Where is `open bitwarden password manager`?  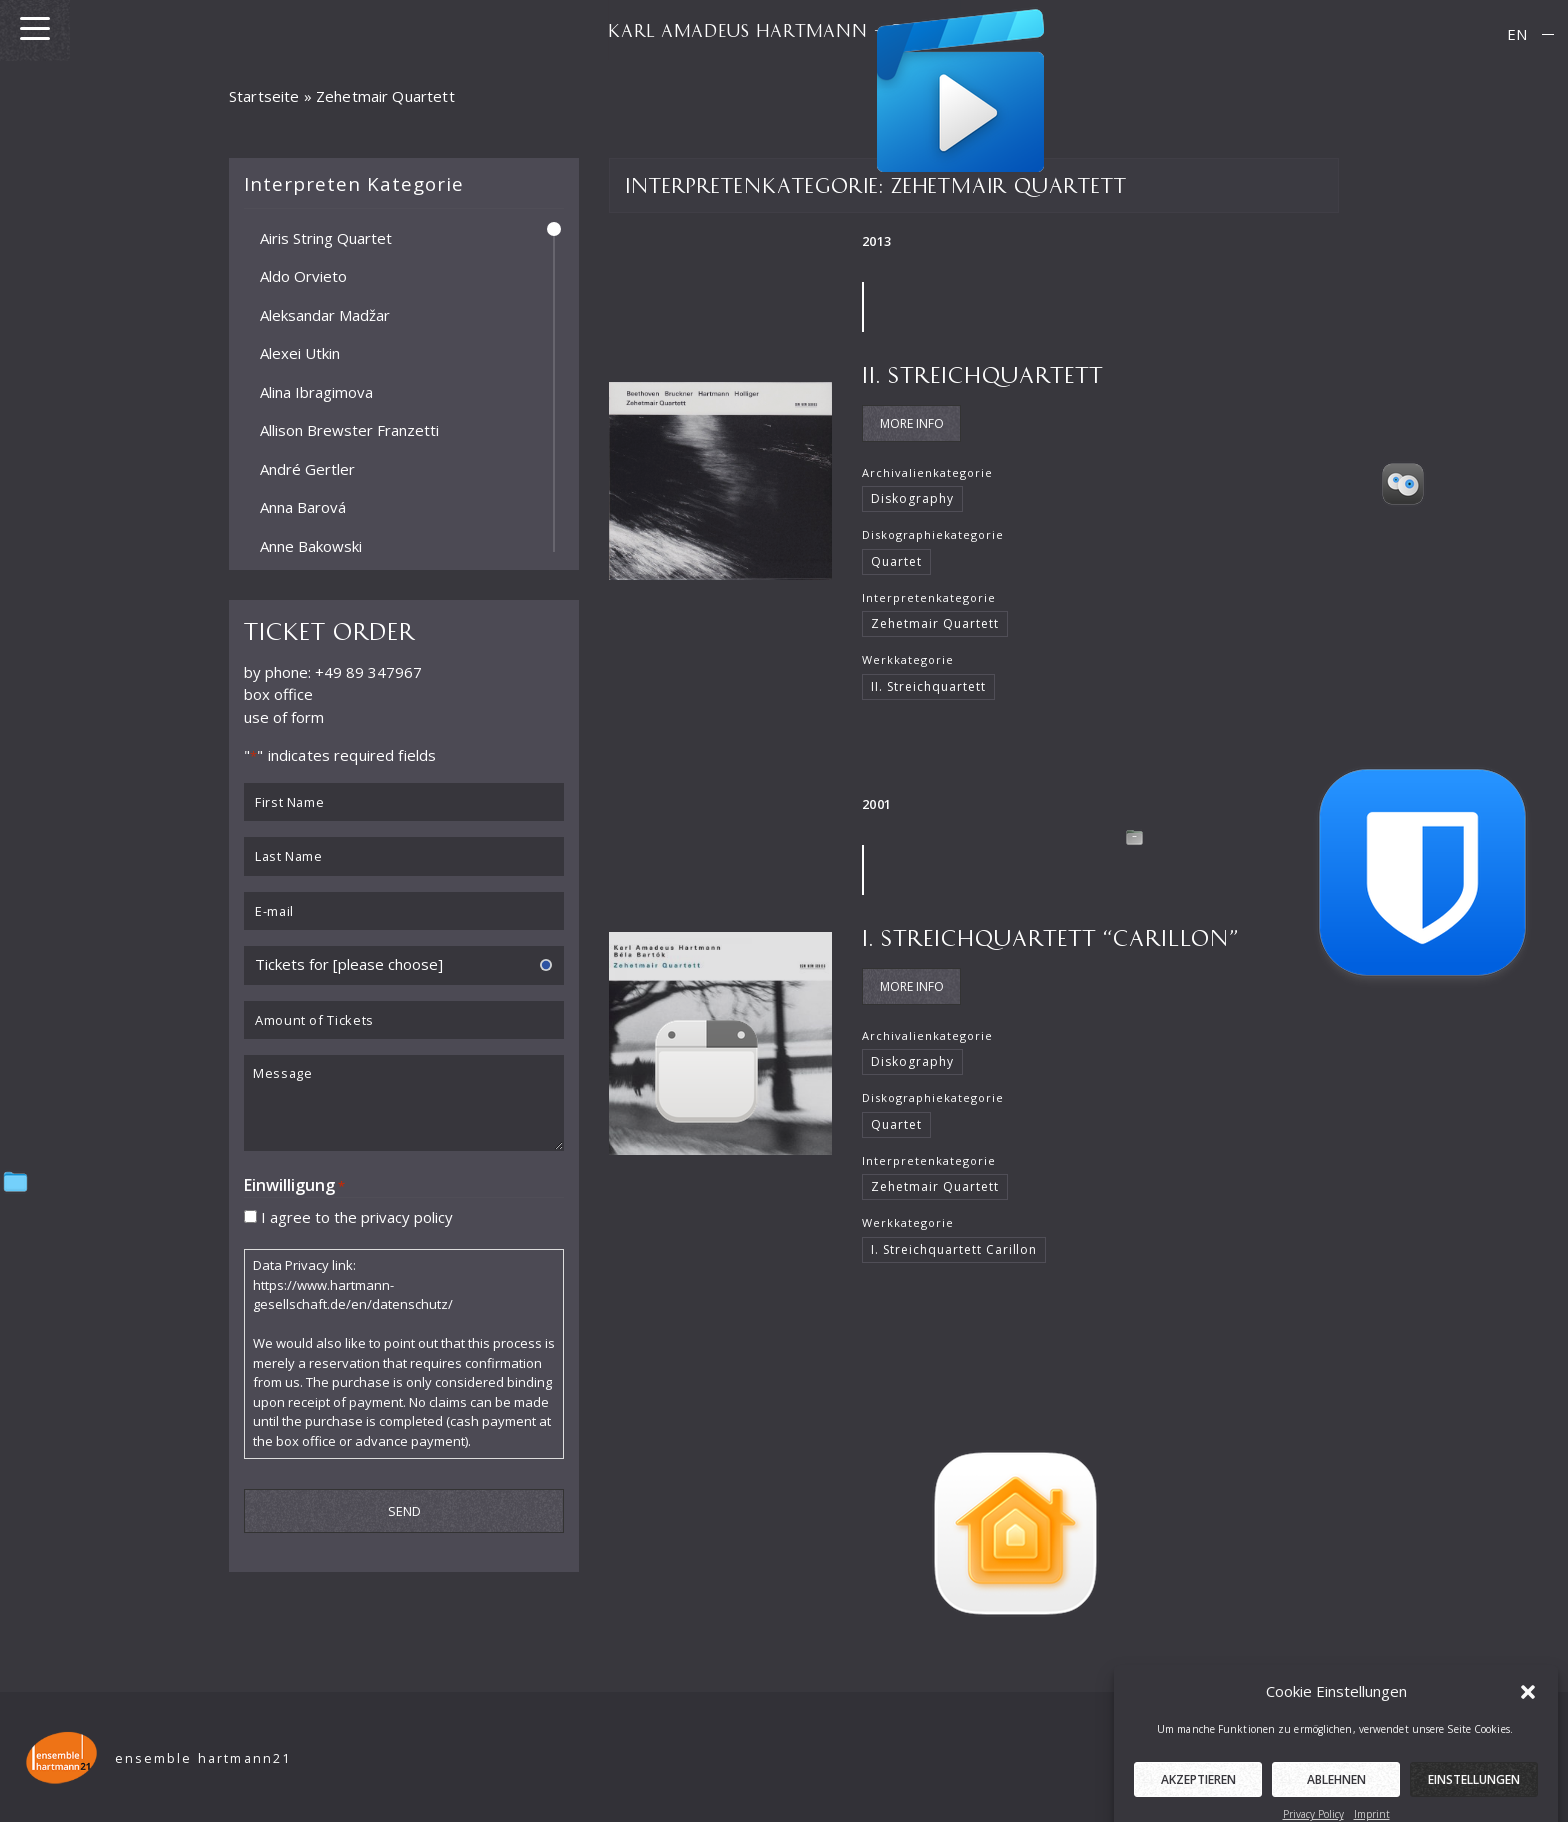 open bitwarden password manager is located at coordinates (1422, 872).